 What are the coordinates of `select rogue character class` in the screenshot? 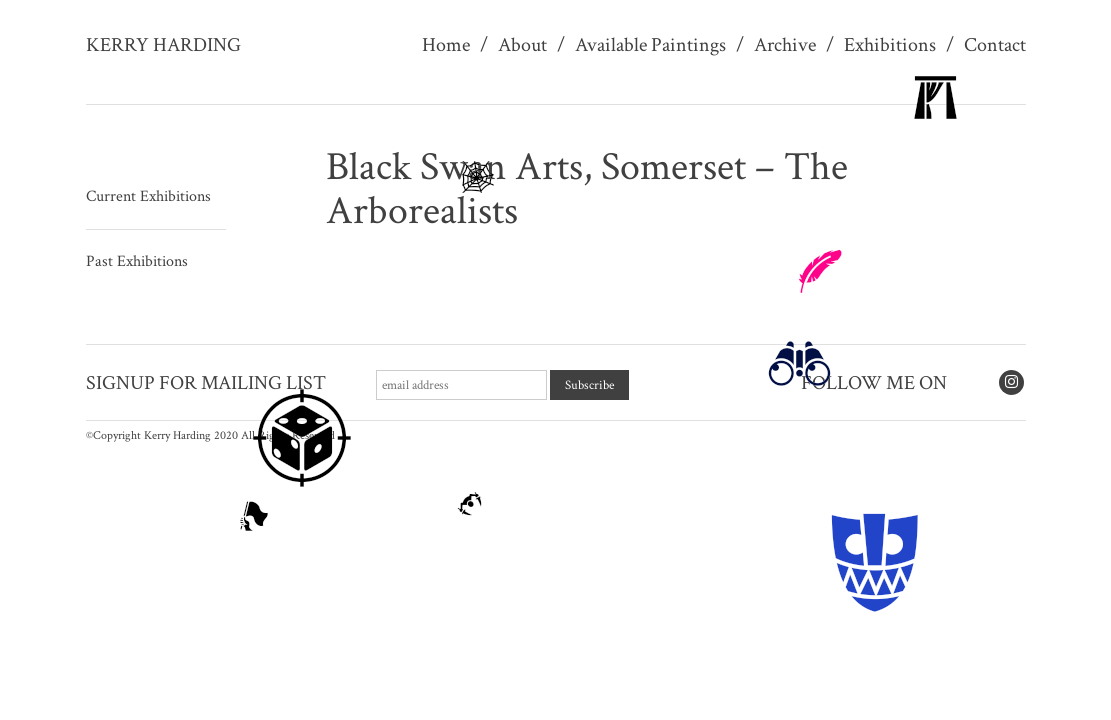 It's located at (469, 503).